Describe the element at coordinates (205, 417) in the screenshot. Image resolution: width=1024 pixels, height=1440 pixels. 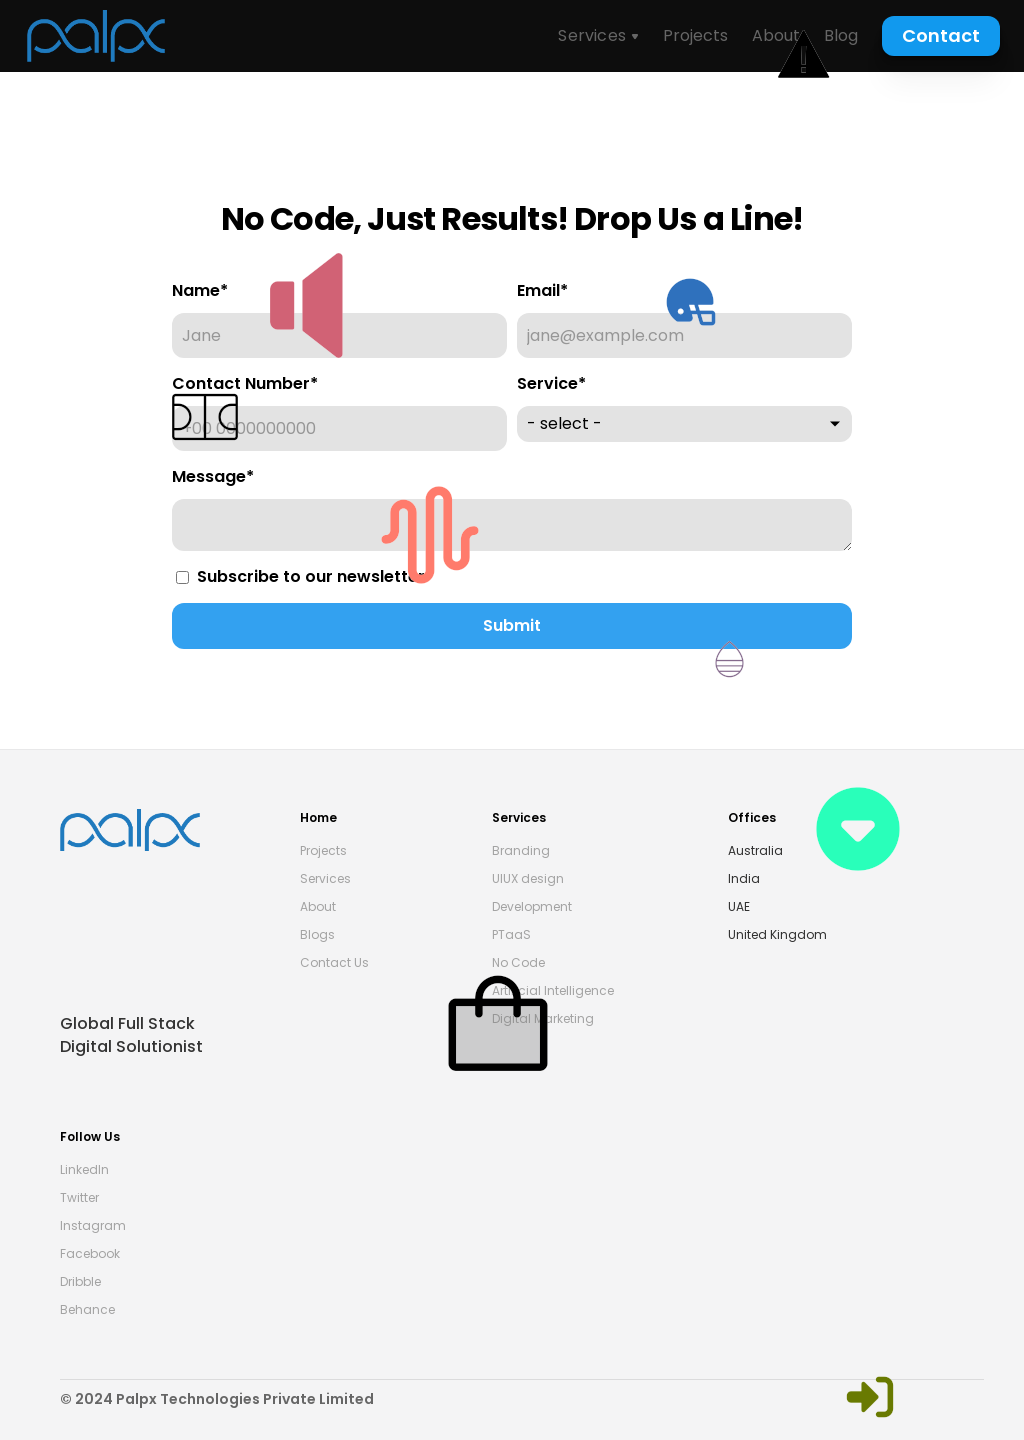
I see `view basketball court availability` at that location.